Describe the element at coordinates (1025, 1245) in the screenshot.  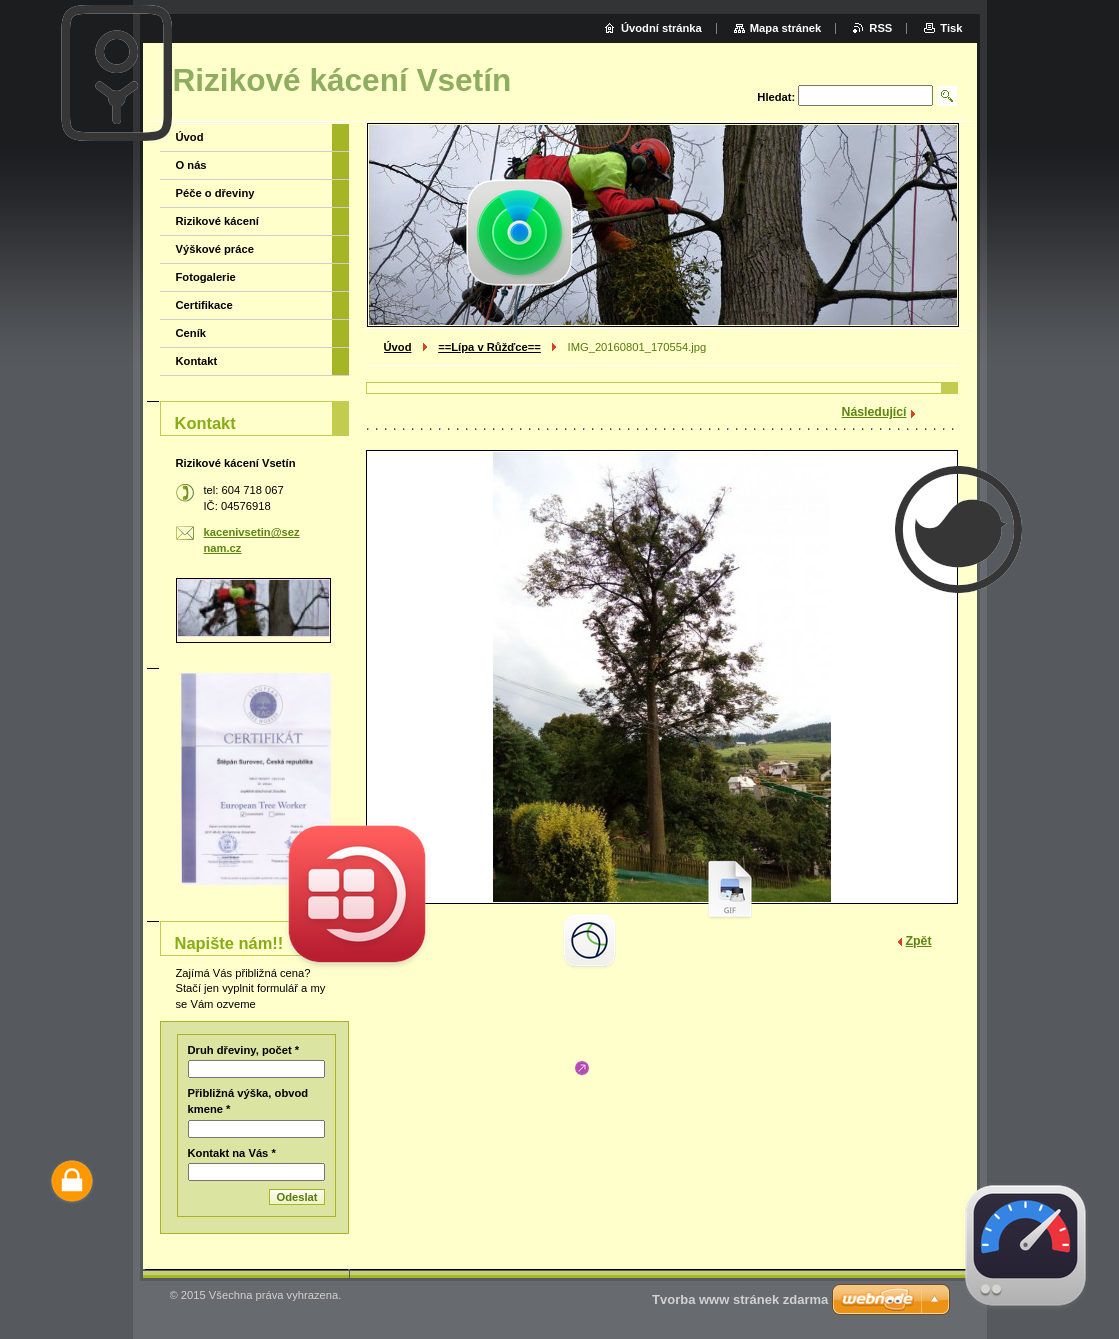
I see `open system resource monitor` at that location.